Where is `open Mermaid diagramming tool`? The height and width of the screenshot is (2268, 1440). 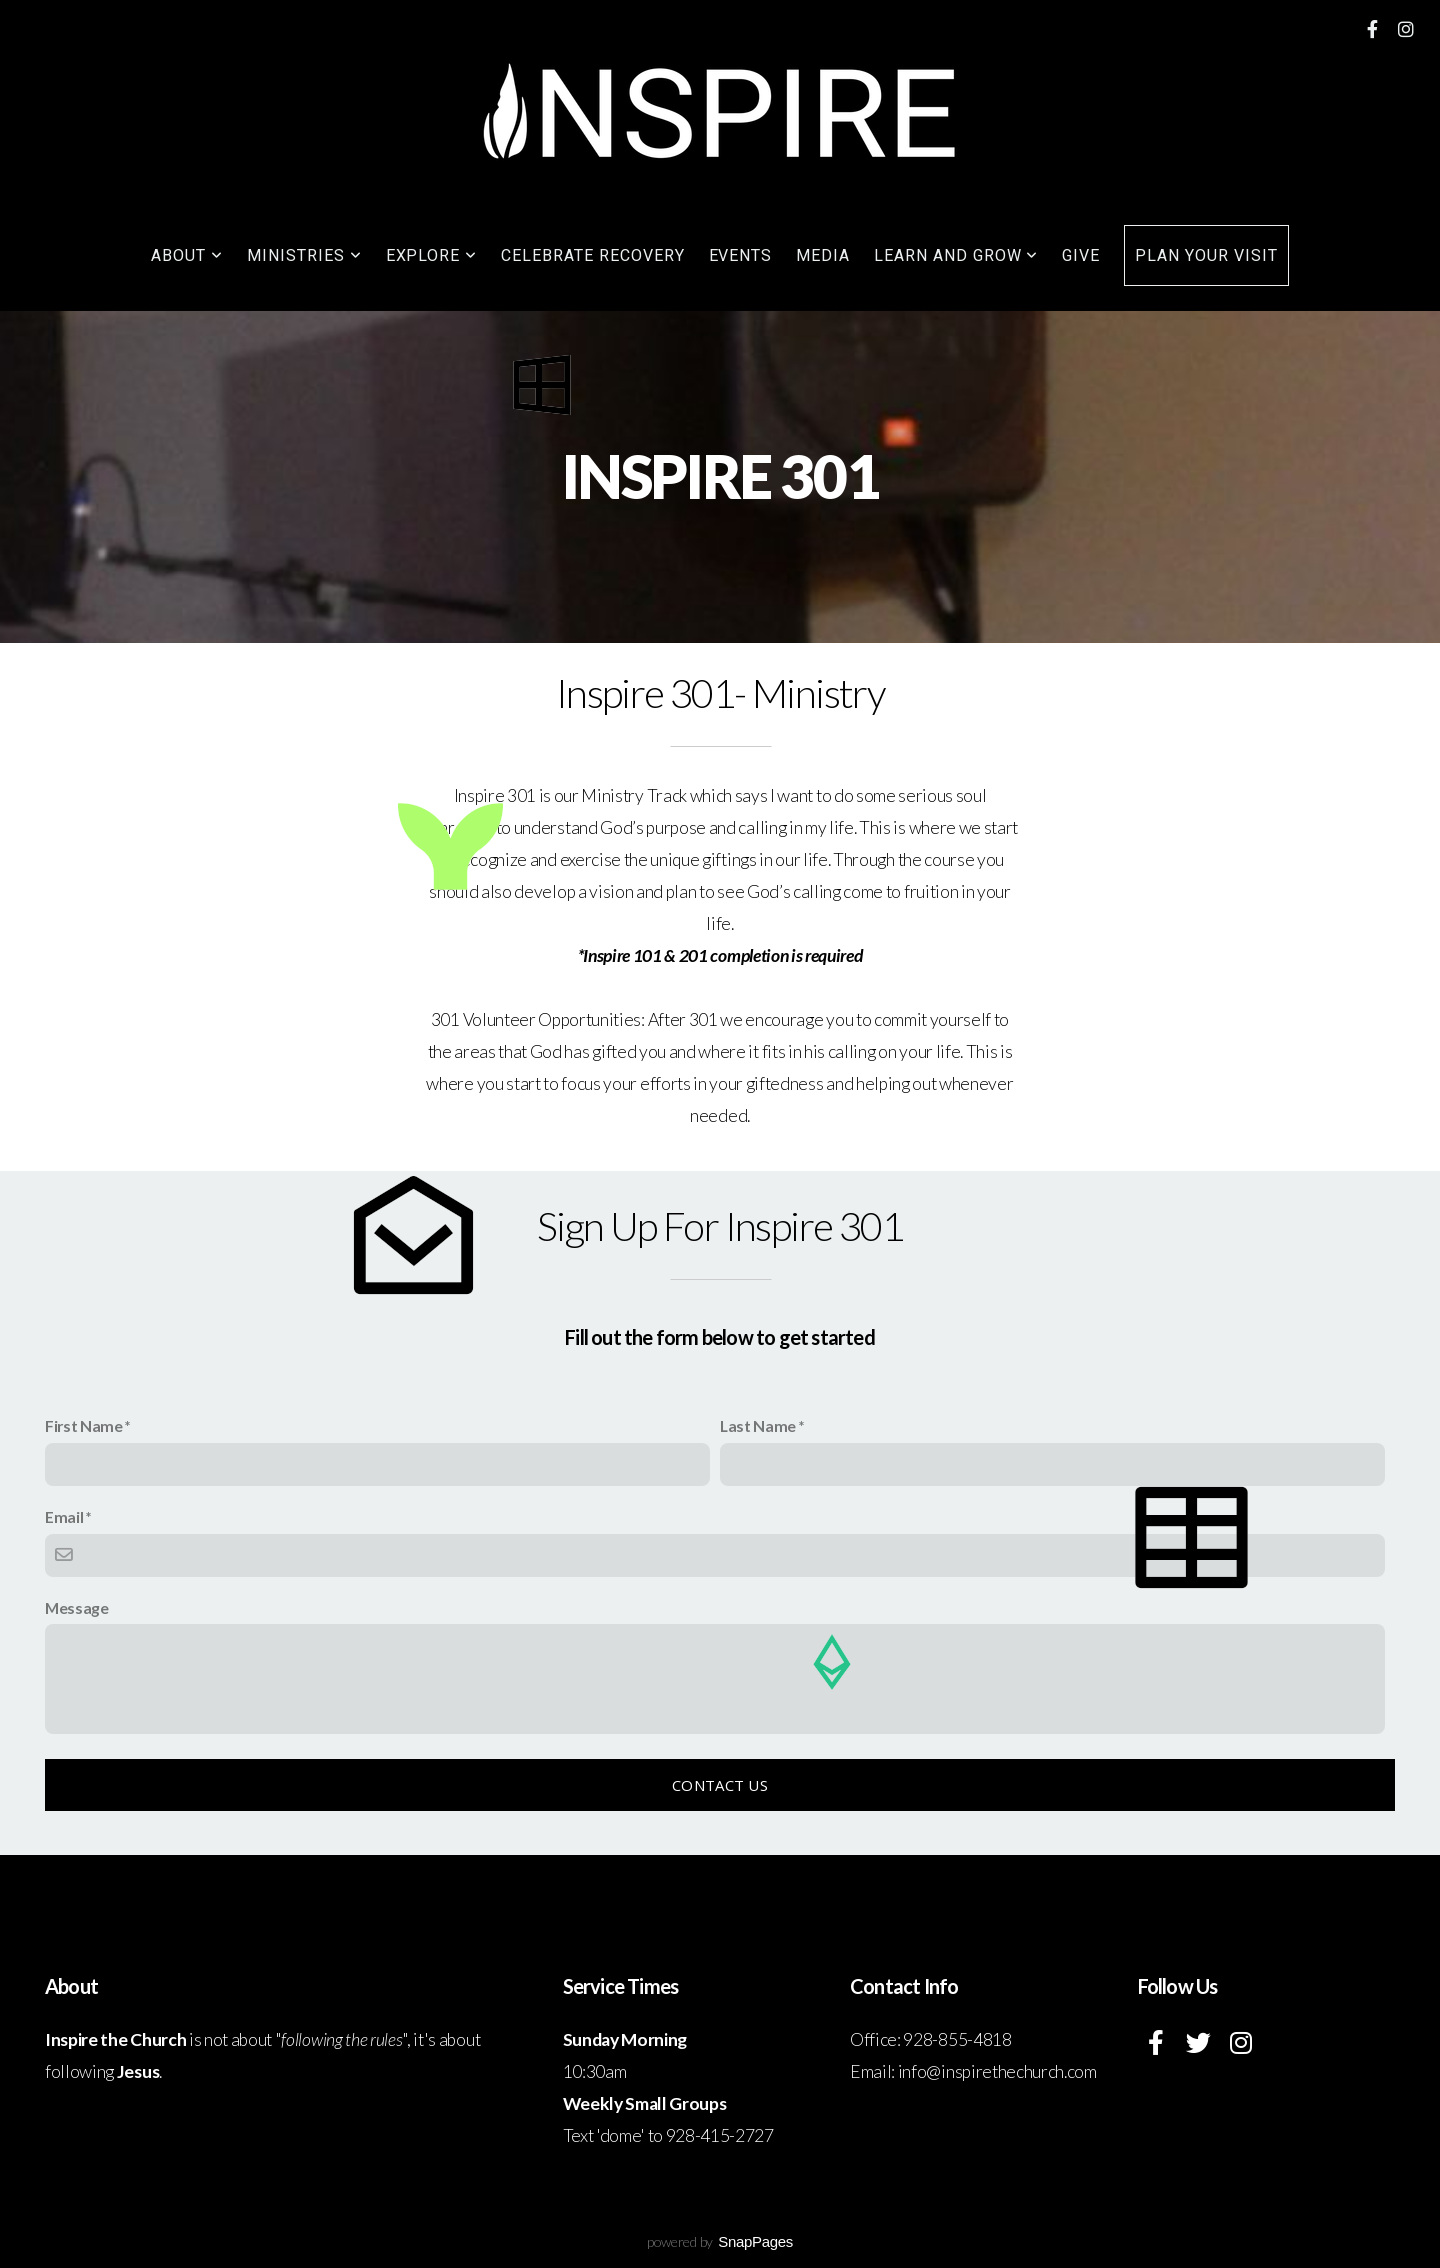 open Mermaid diagramming tool is located at coordinates (450, 846).